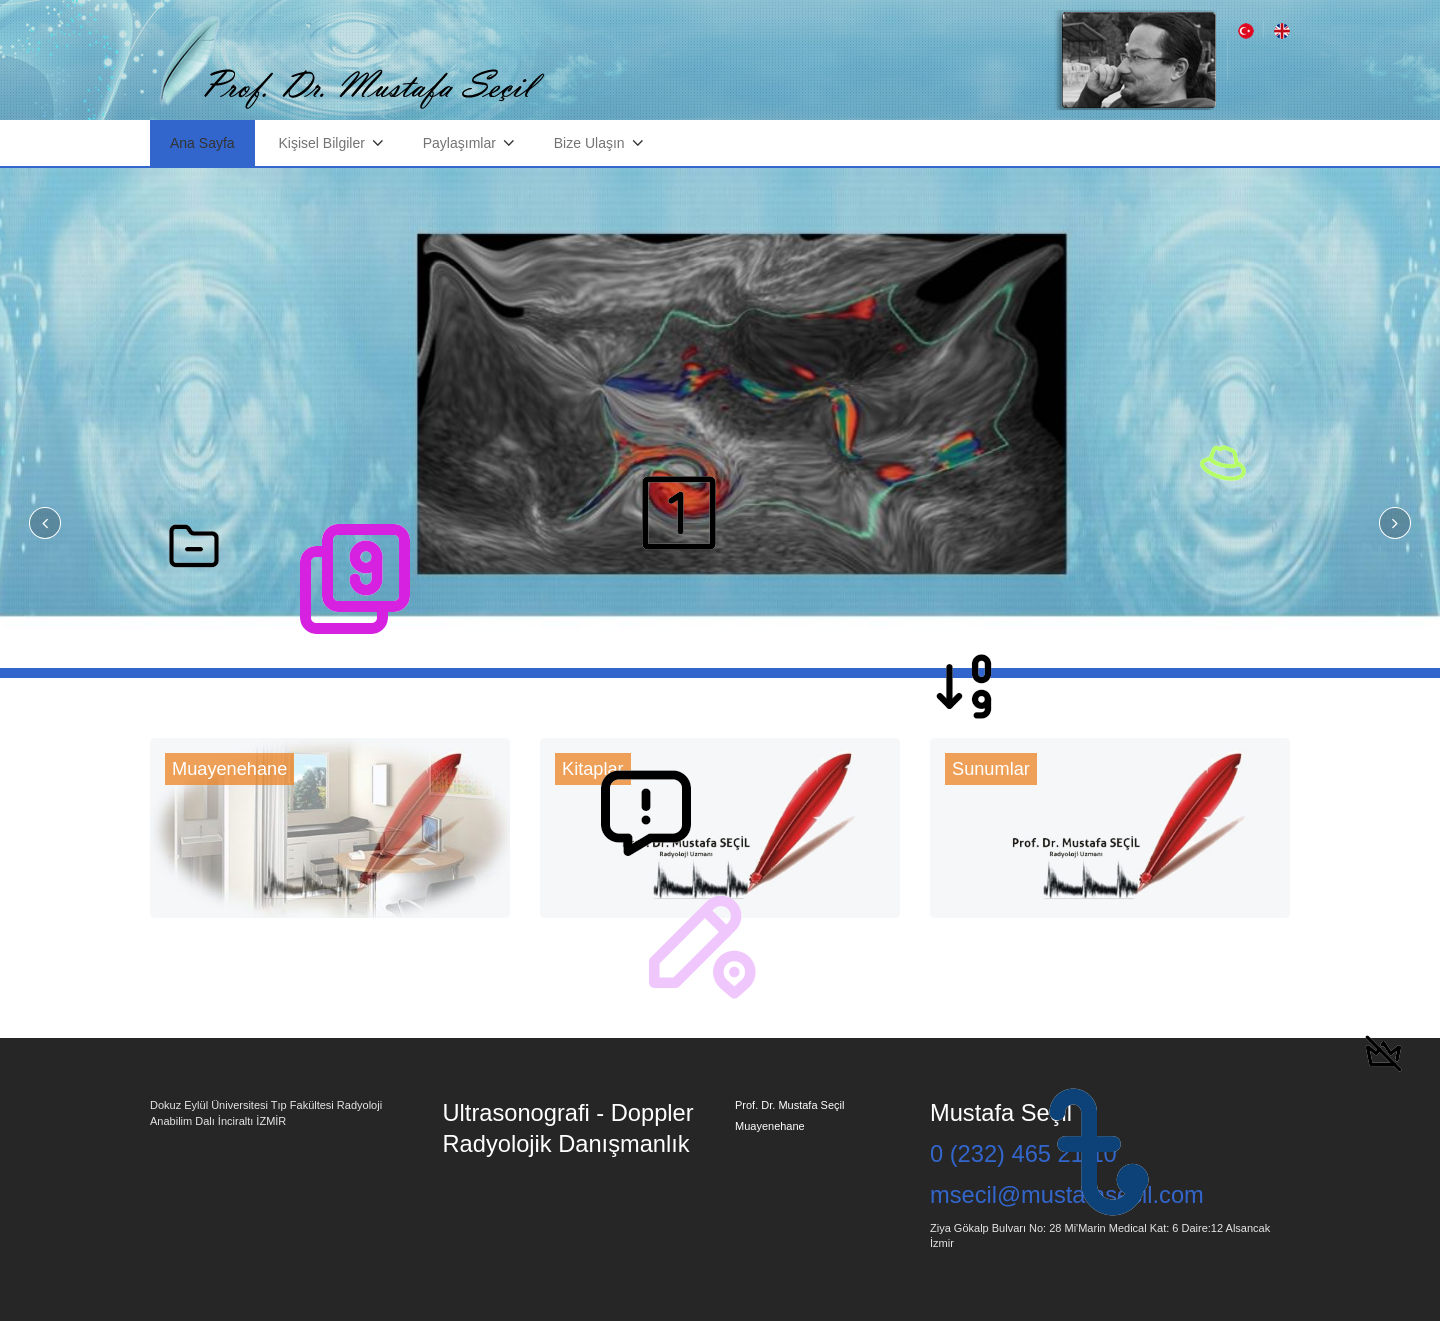 The width and height of the screenshot is (1440, 1321). What do you see at coordinates (194, 547) in the screenshot?
I see `remove a folder` at bounding box center [194, 547].